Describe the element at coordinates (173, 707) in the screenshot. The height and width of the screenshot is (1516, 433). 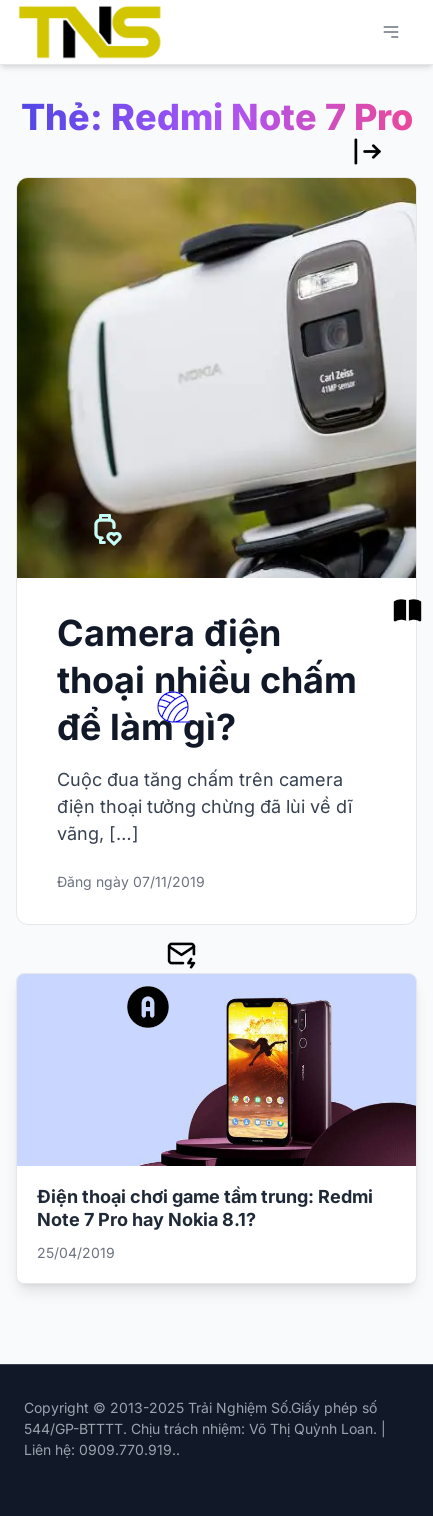
I see `access knitting or crafting projects` at that location.